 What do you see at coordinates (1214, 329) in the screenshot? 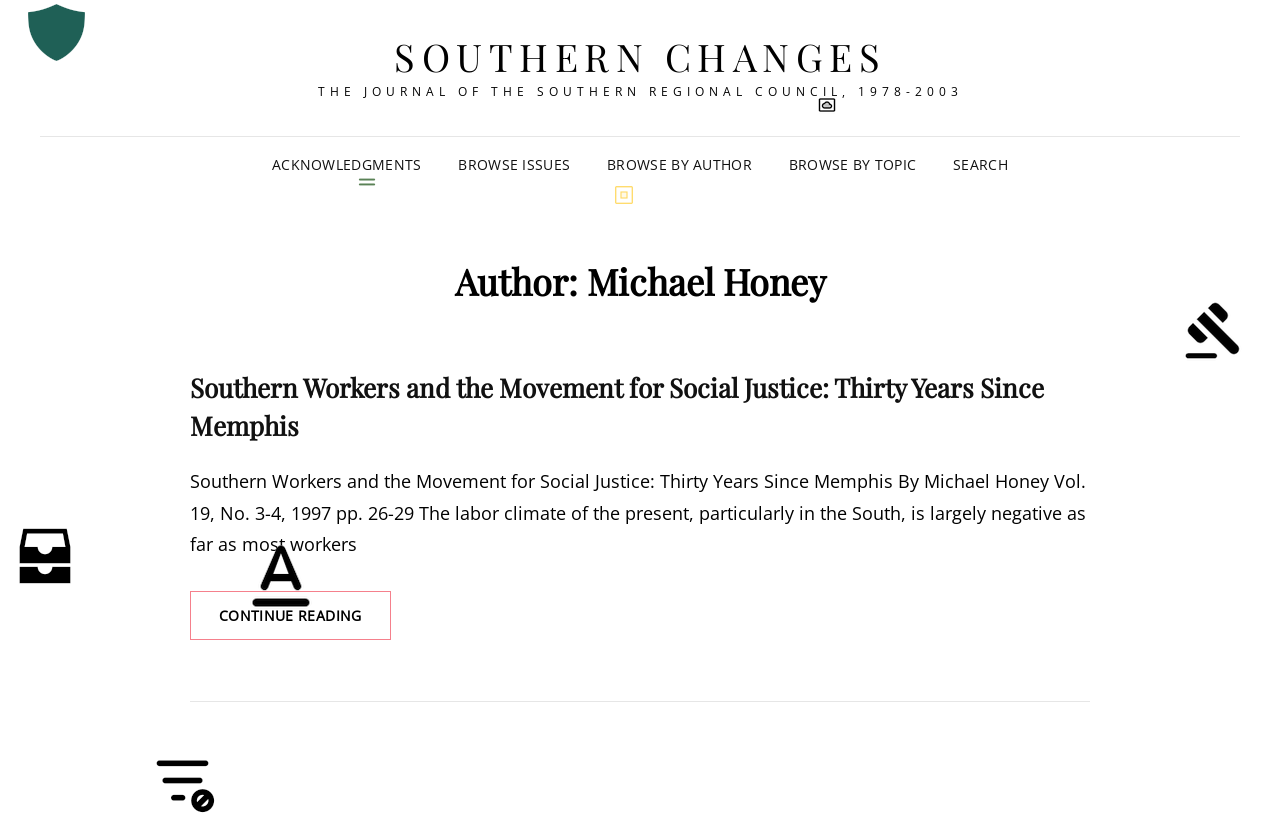
I see `access legal or terms of service information` at bounding box center [1214, 329].